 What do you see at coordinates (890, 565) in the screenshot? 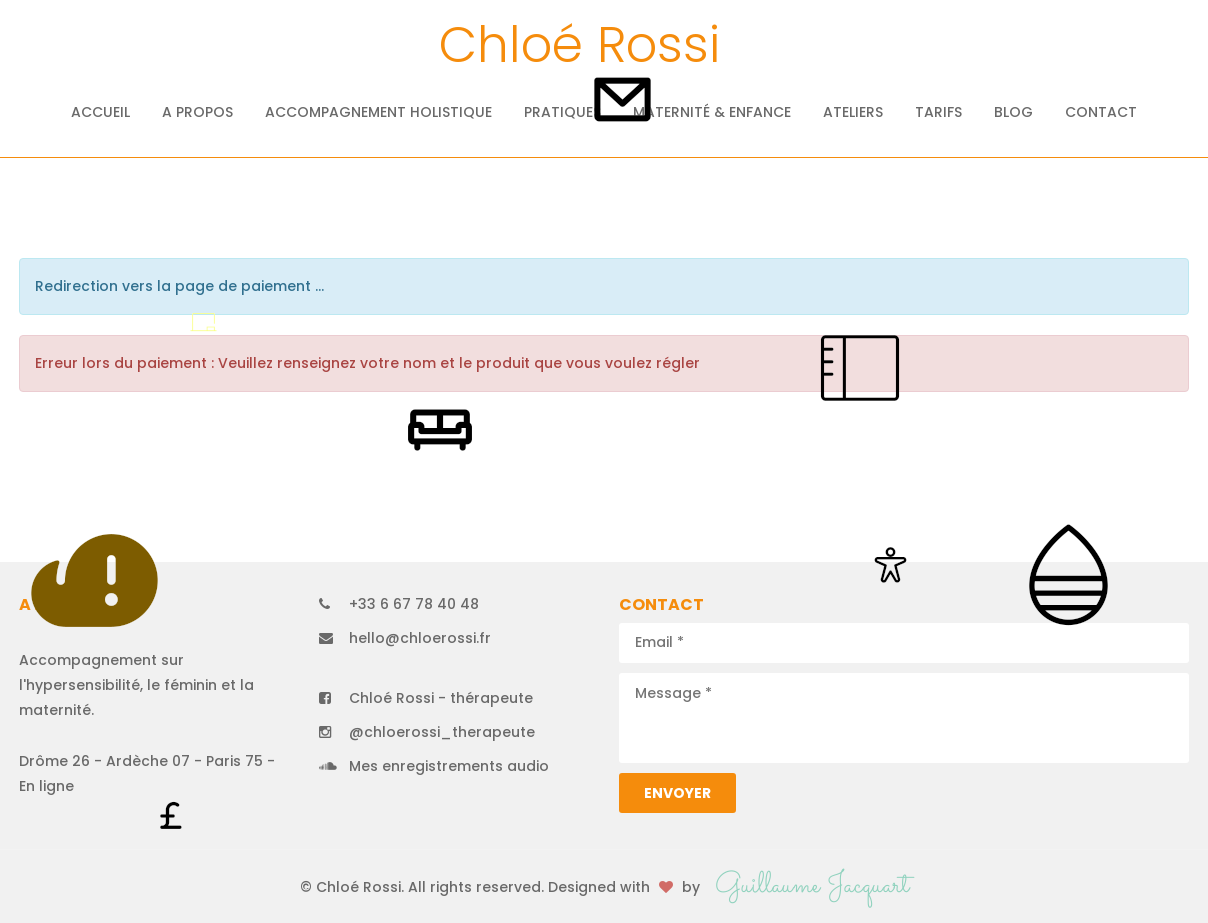
I see `accessibility settings or features` at bounding box center [890, 565].